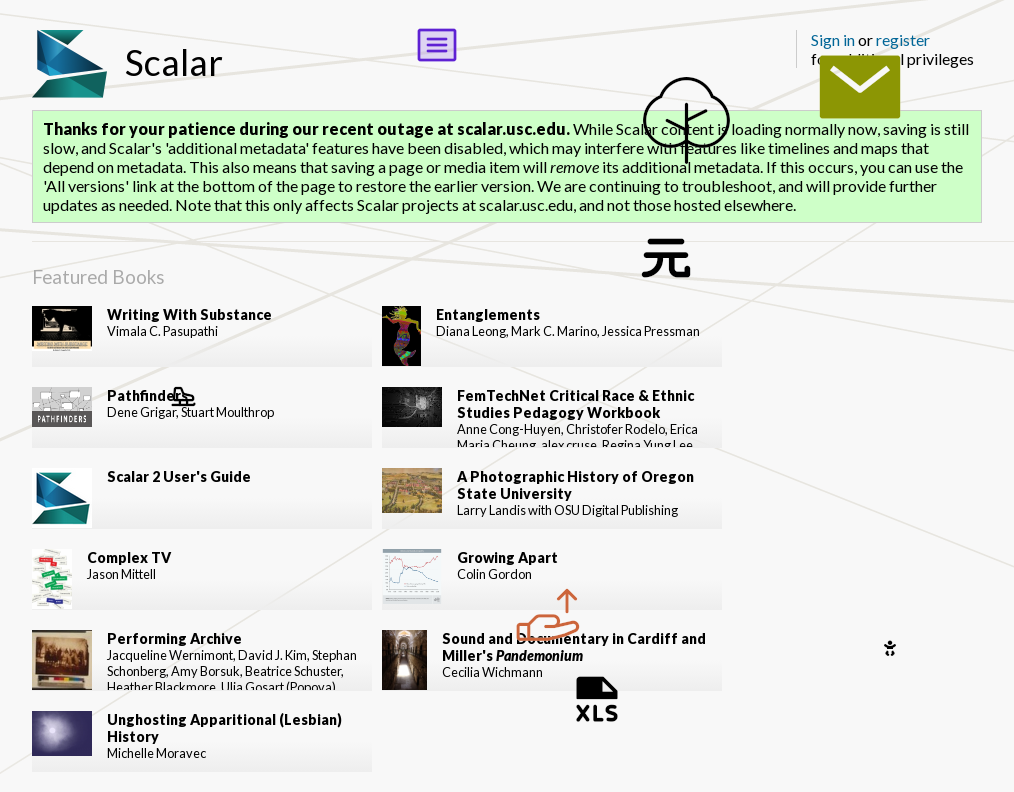 This screenshot has height=792, width=1014. Describe the element at coordinates (183, 396) in the screenshot. I see `view ice skating activities or rinks` at that location.